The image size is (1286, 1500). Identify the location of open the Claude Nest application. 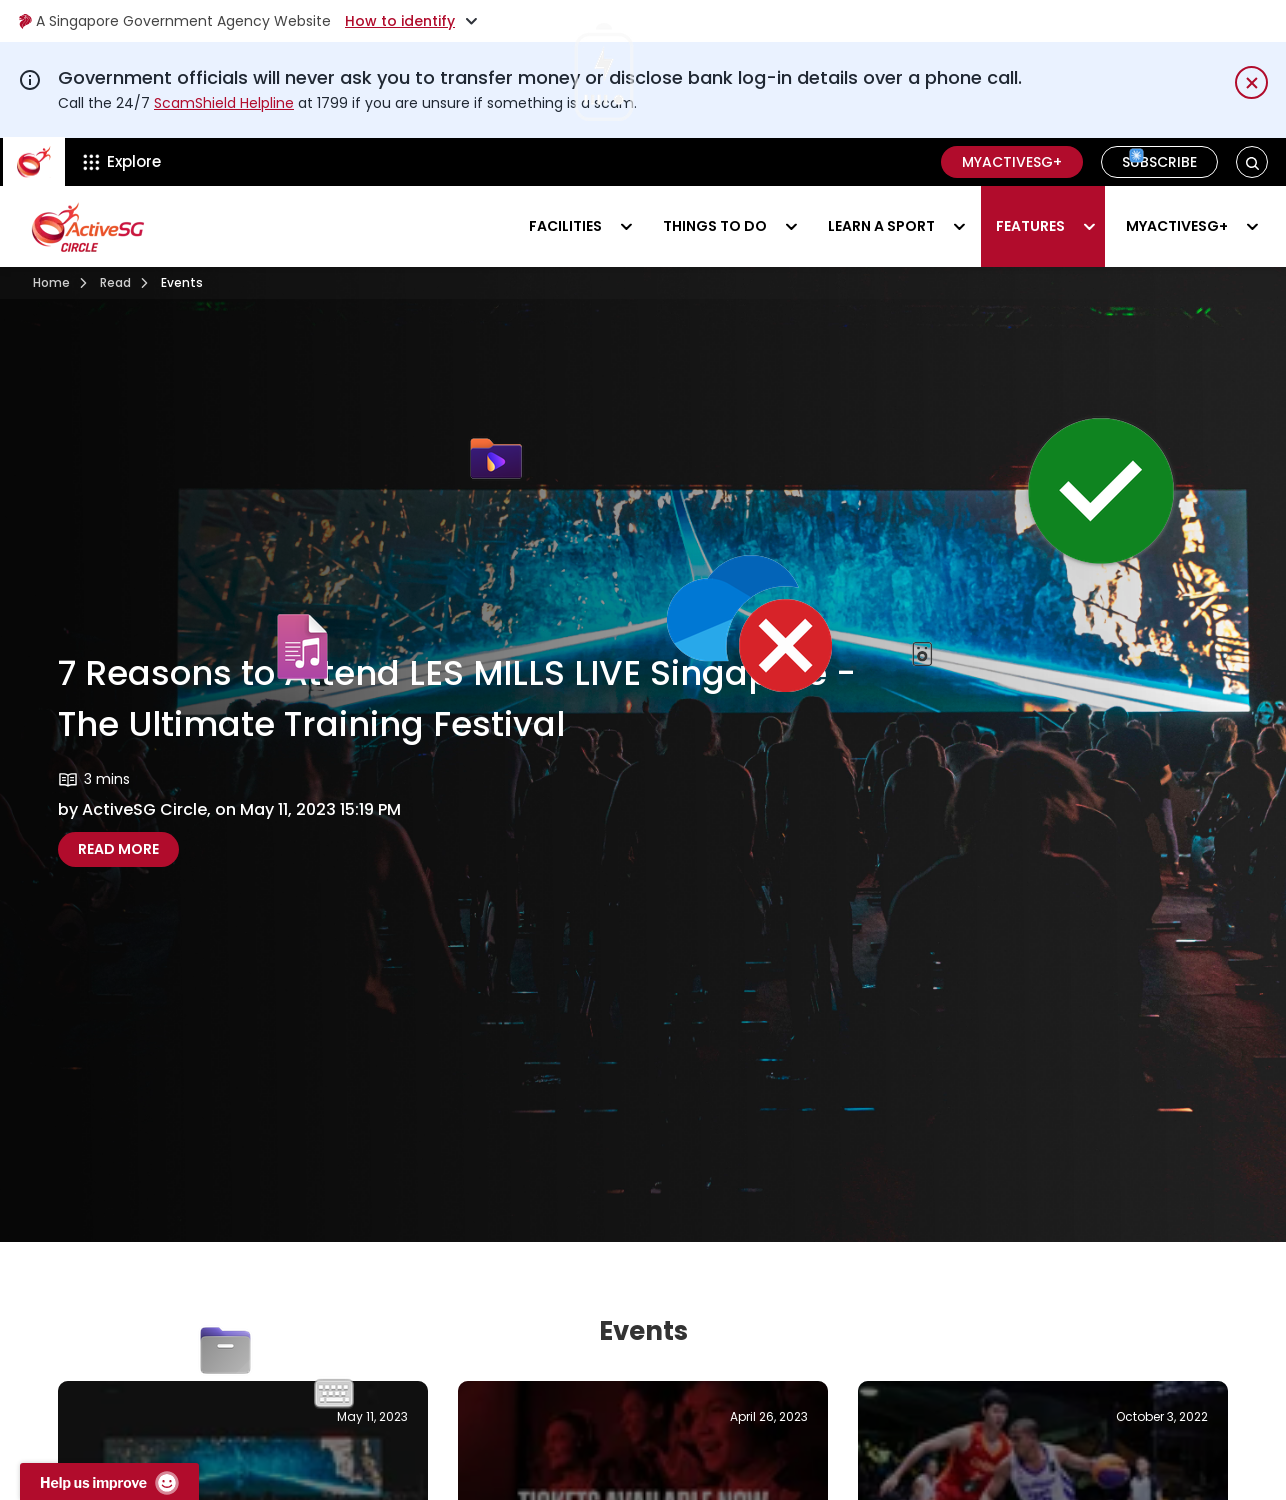
(1136, 155).